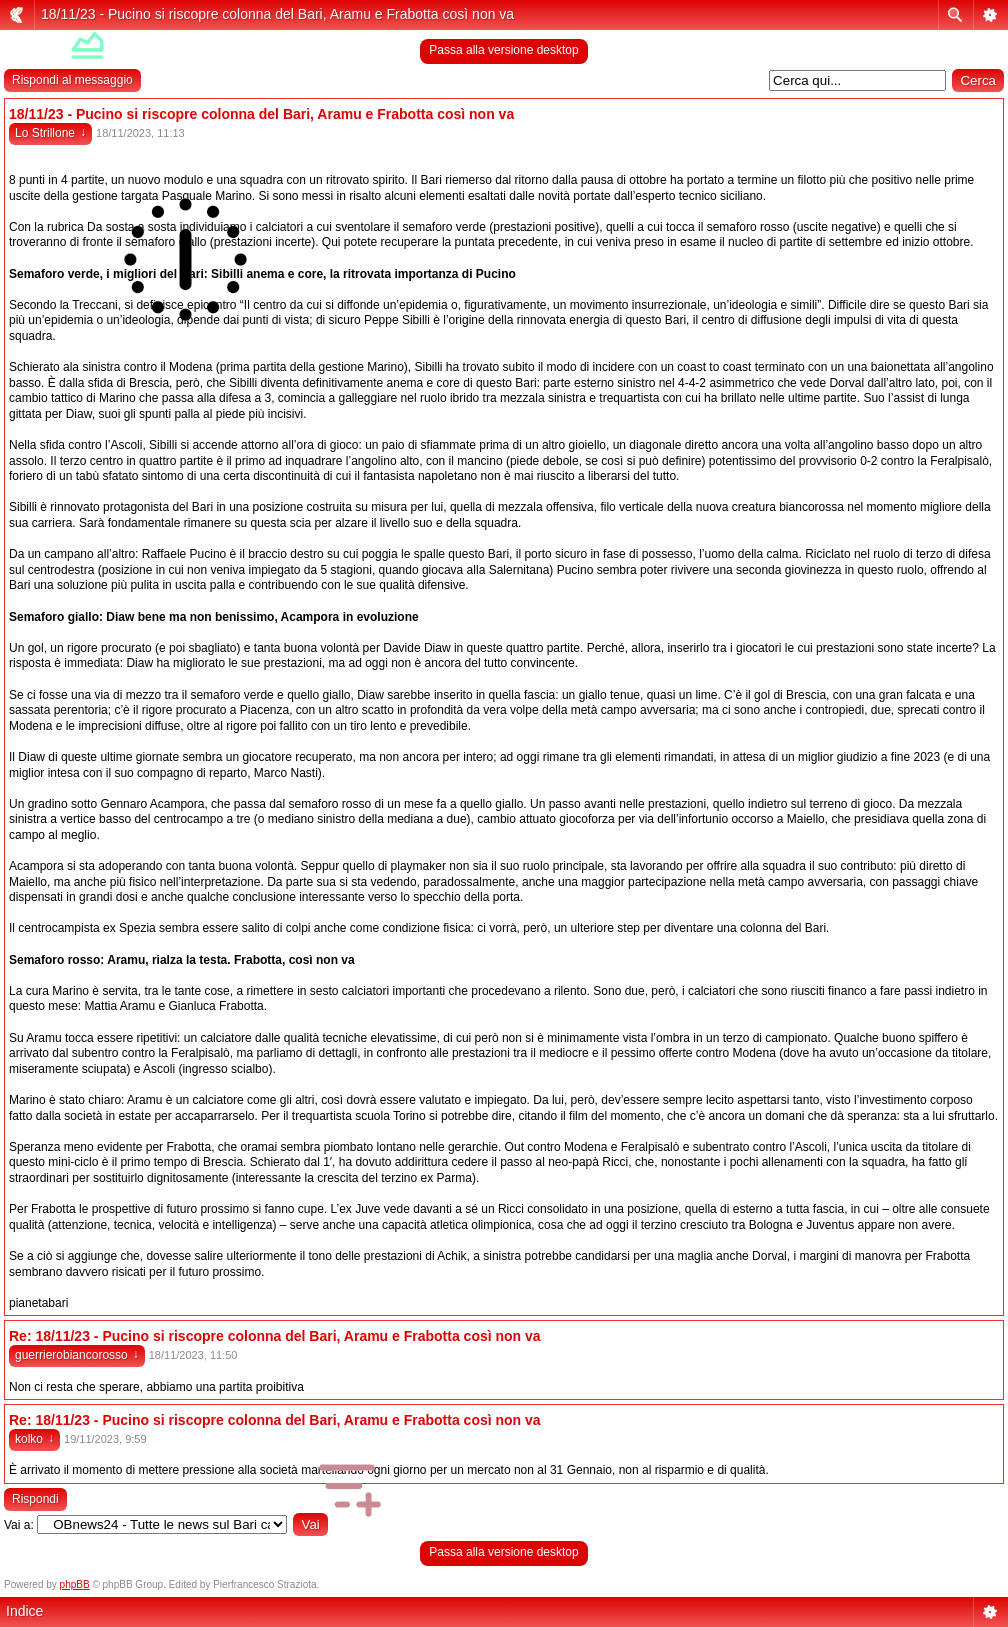  I want to click on view additional information or details, so click(185, 259).